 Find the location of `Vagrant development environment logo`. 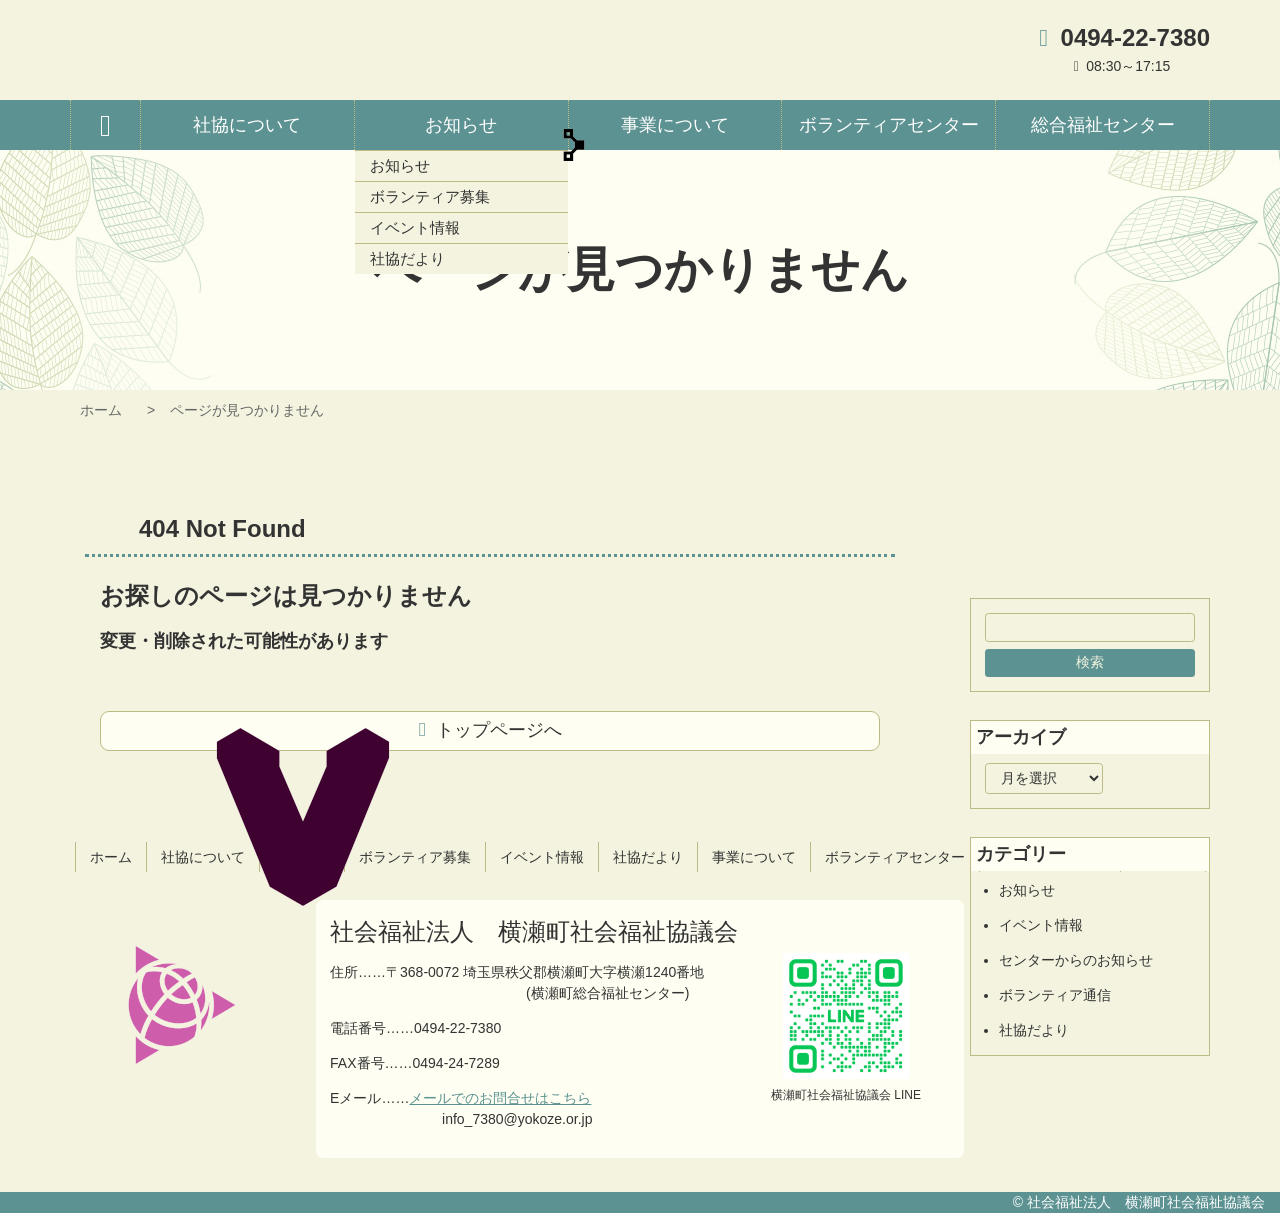

Vagrant development environment logo is located at coordinates (303, 817).